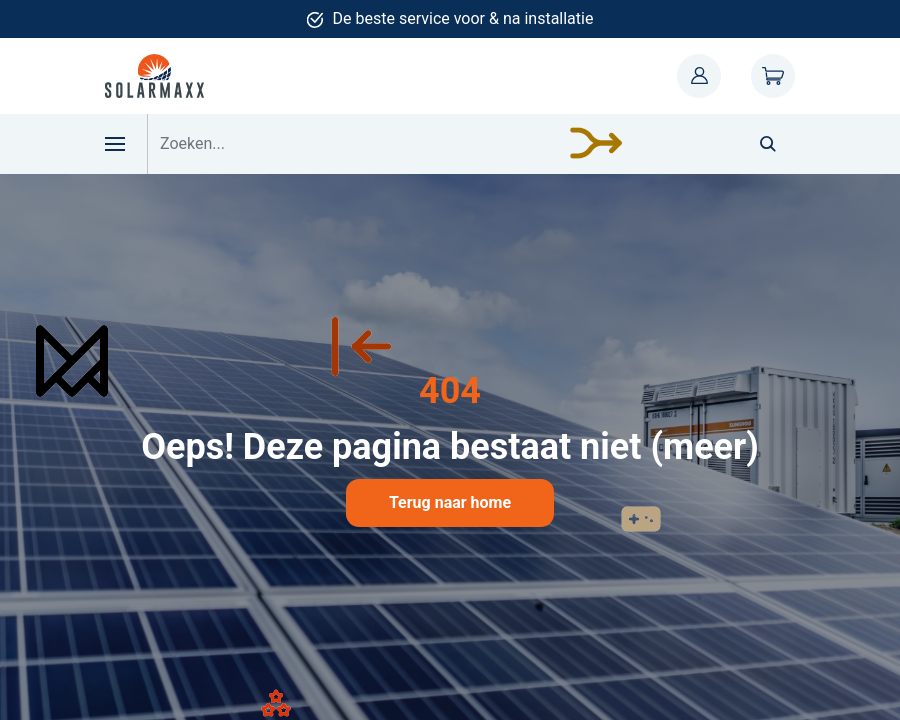 This screenshot has width=900, height=720. I want to click on merge or combine selected items, so click(596, 143).